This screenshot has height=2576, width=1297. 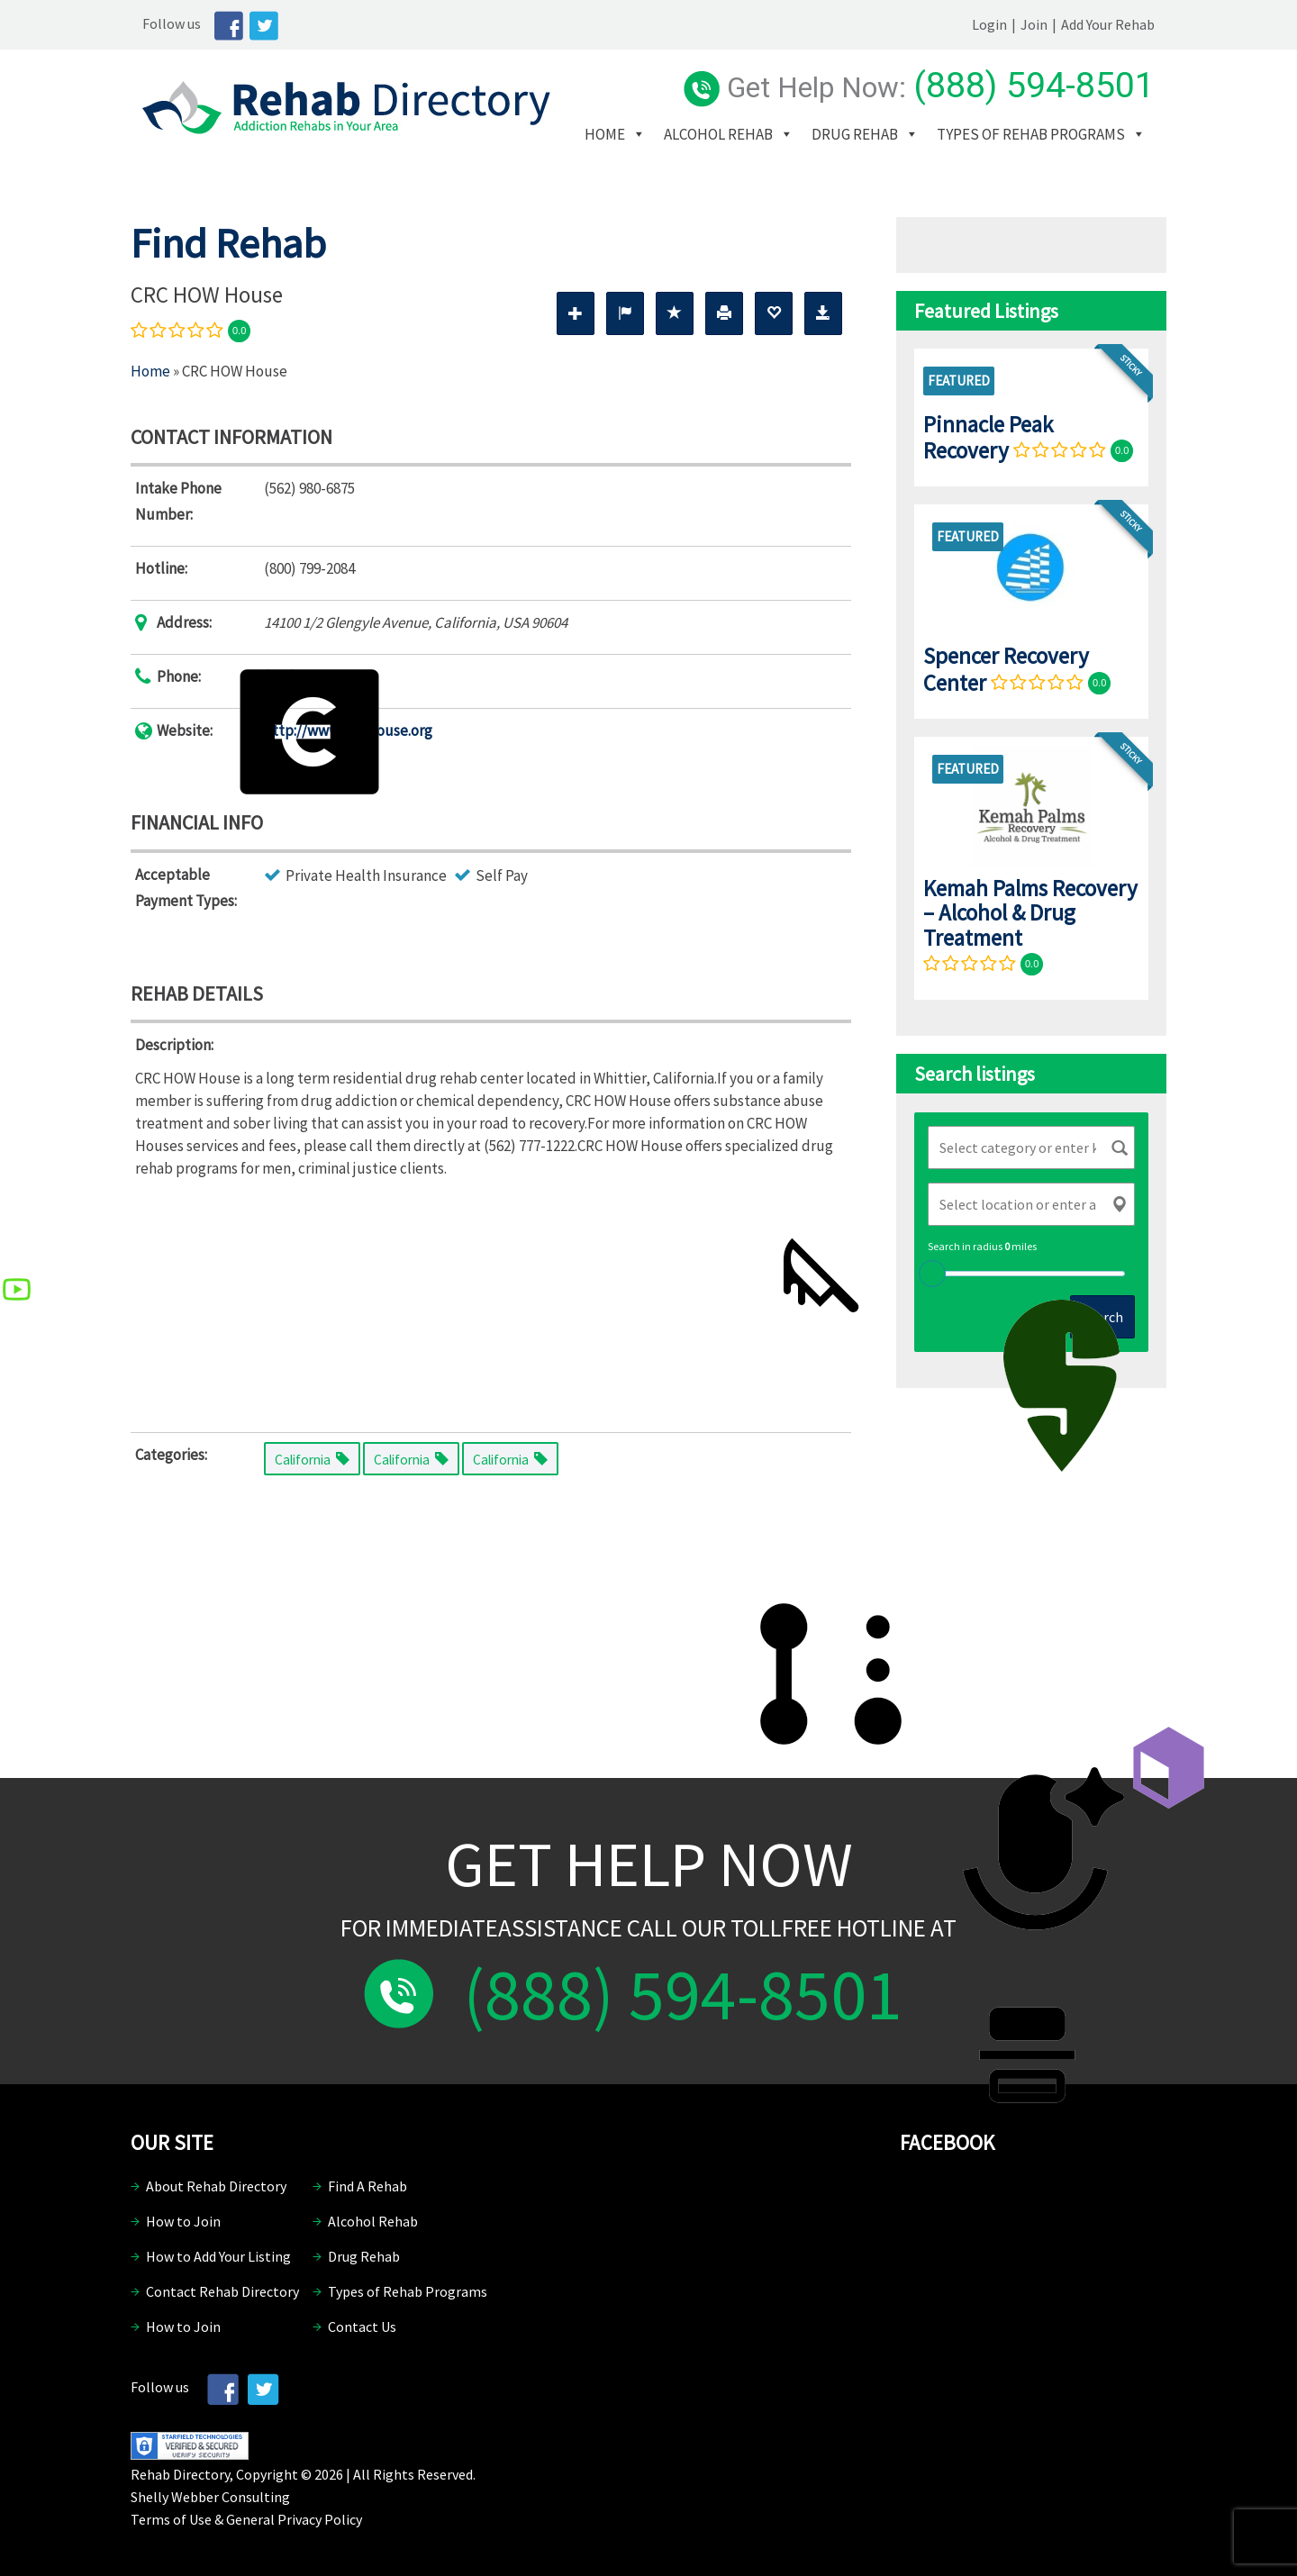 What do you see at coordinates (830, 1673) in the screenshot?
I see `indicates a draft pull request in a git repository` at bounding box center [830, 1673].